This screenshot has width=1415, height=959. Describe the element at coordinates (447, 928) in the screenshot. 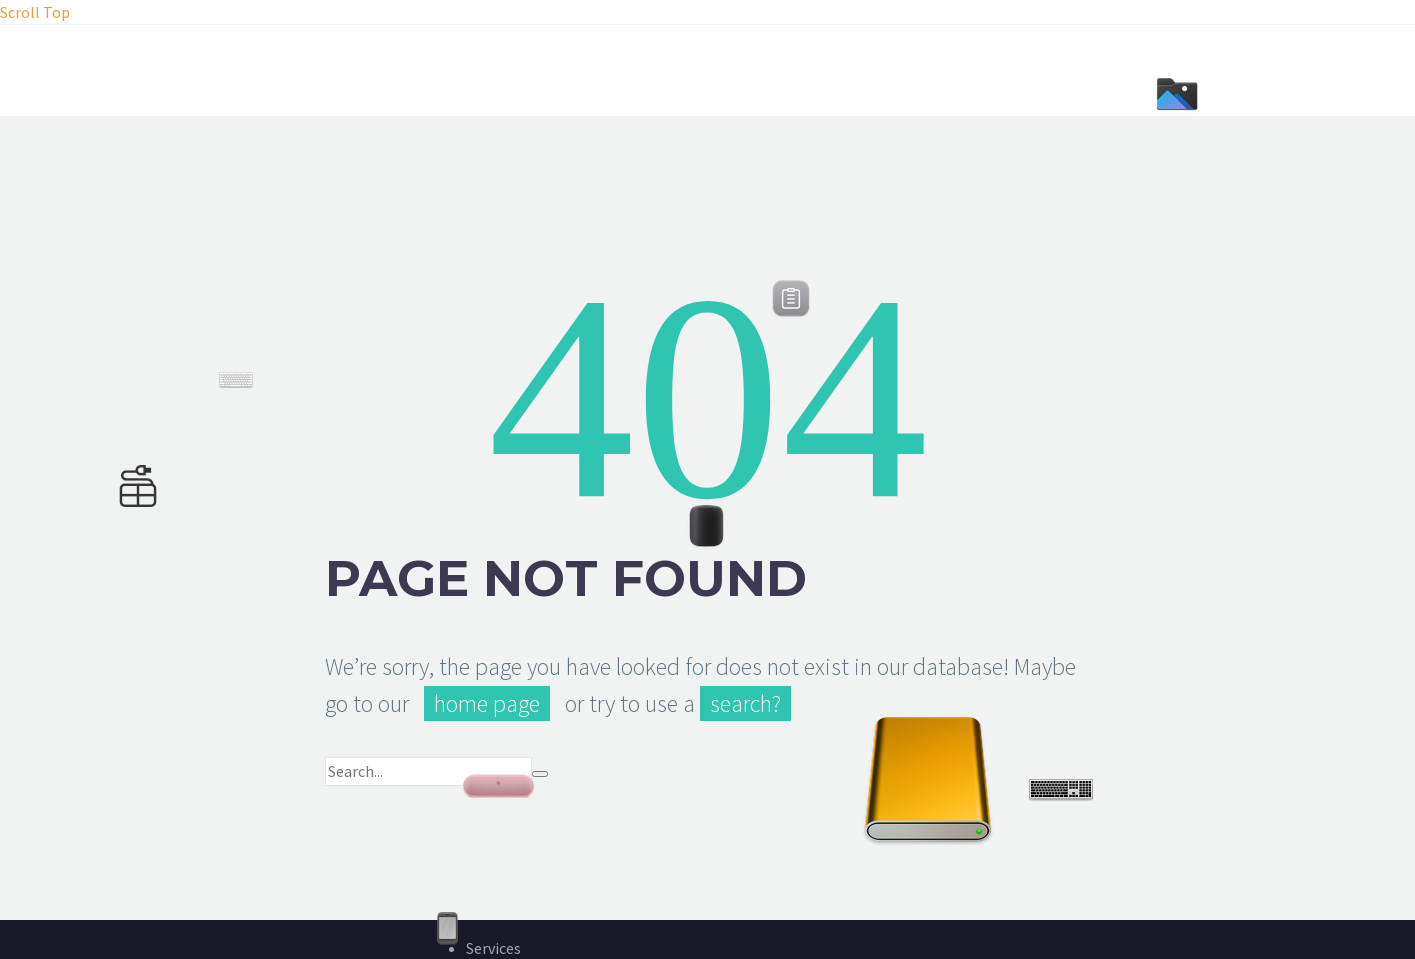

I see `access phone or dialer settings` at that location.